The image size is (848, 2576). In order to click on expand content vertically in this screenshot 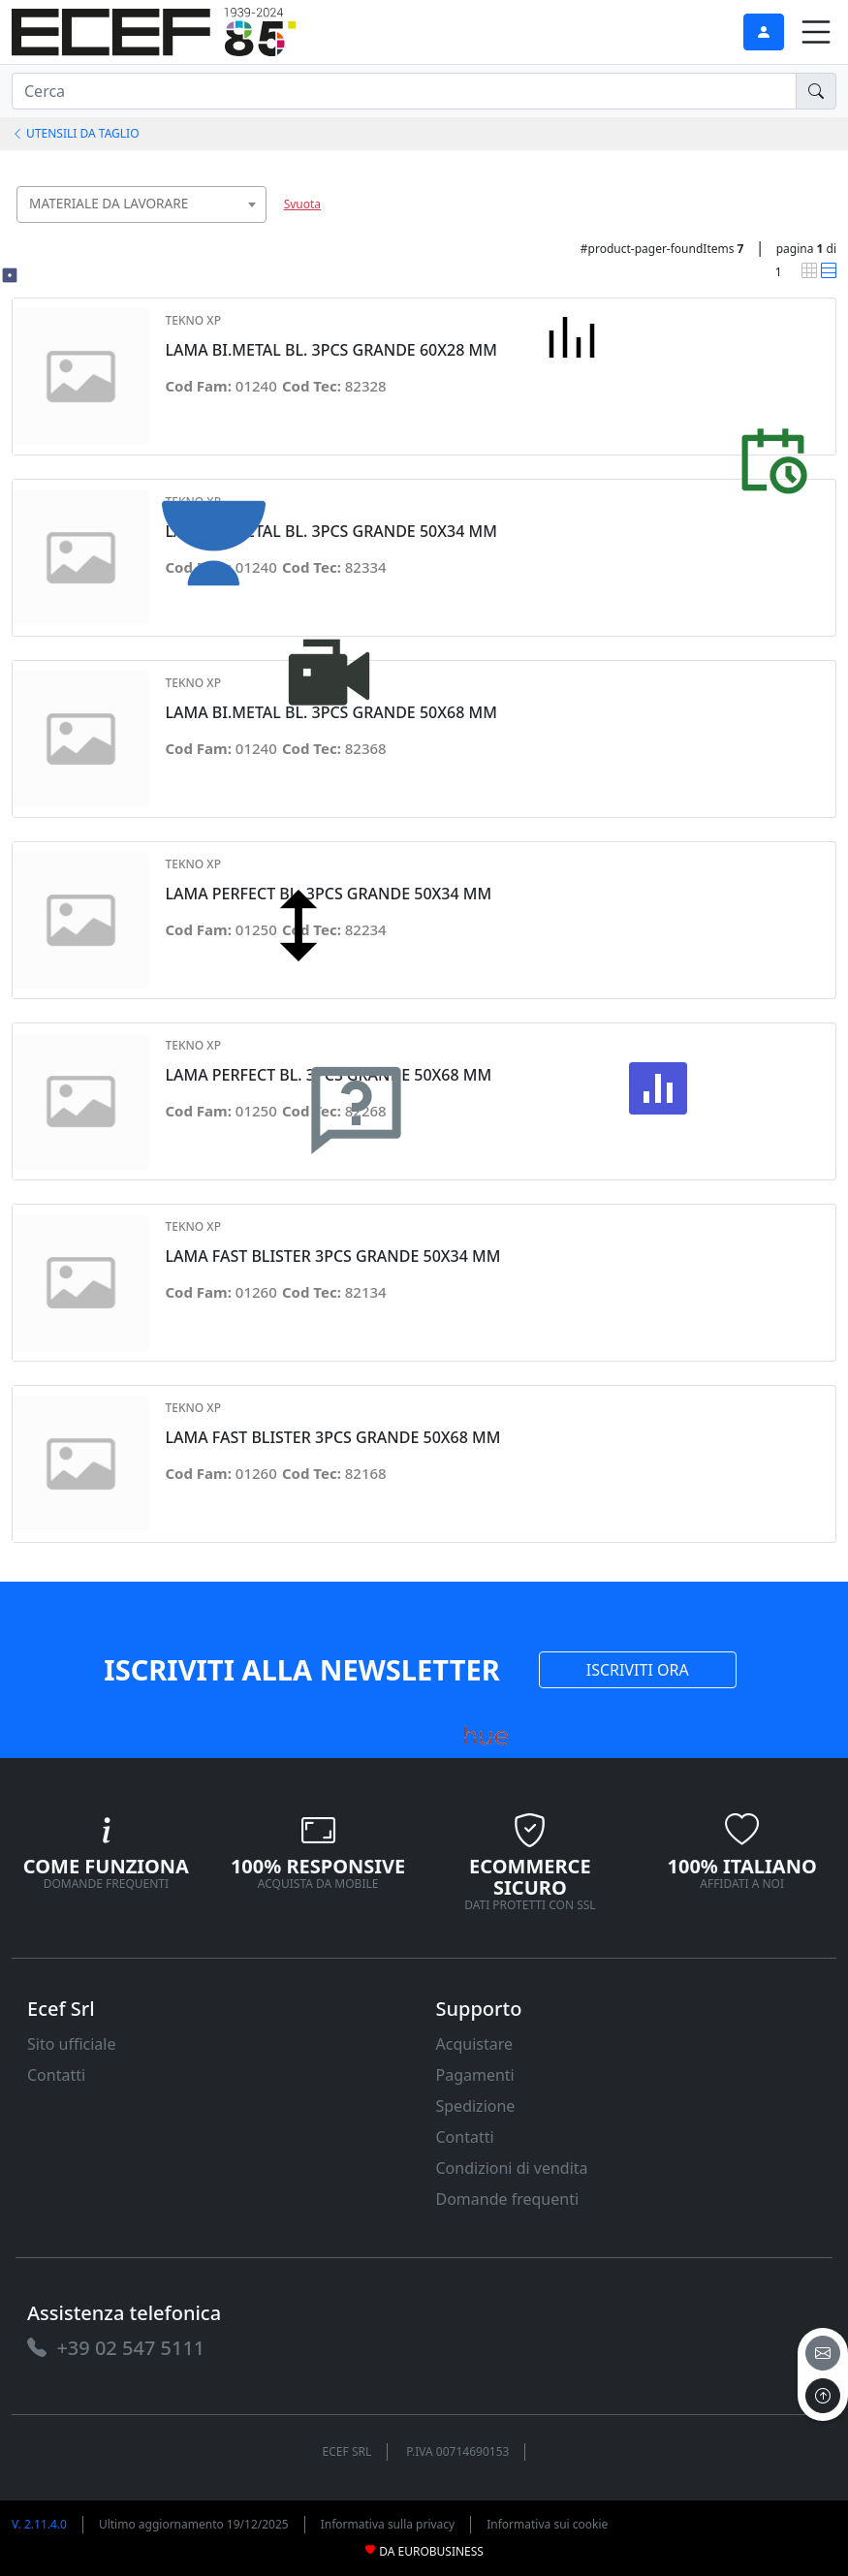, I will do `click(298, 926)`.